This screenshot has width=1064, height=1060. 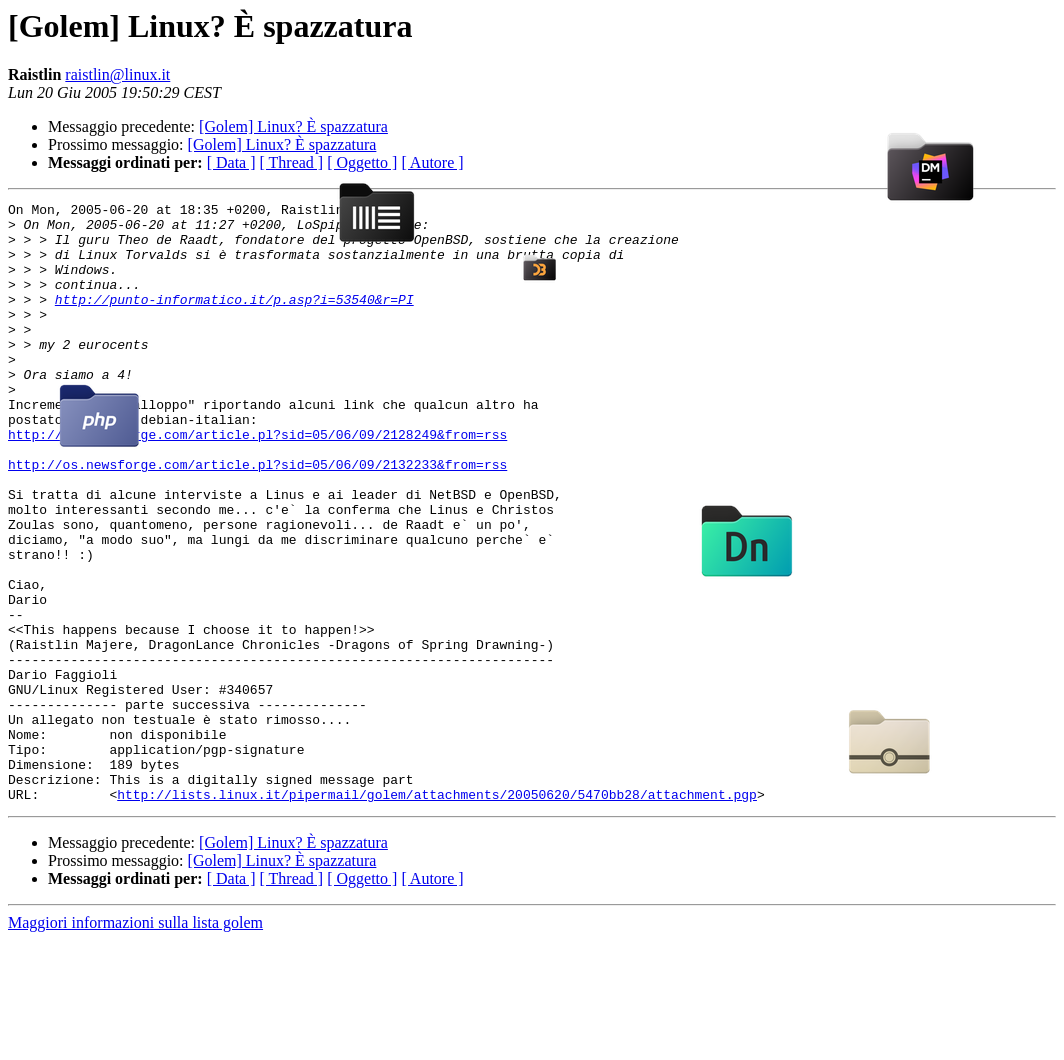 What do you see at coordinates (376, 214) in the screenshot?
I see `open your Ableton Live projects folder` at bounding box center [376, 214].